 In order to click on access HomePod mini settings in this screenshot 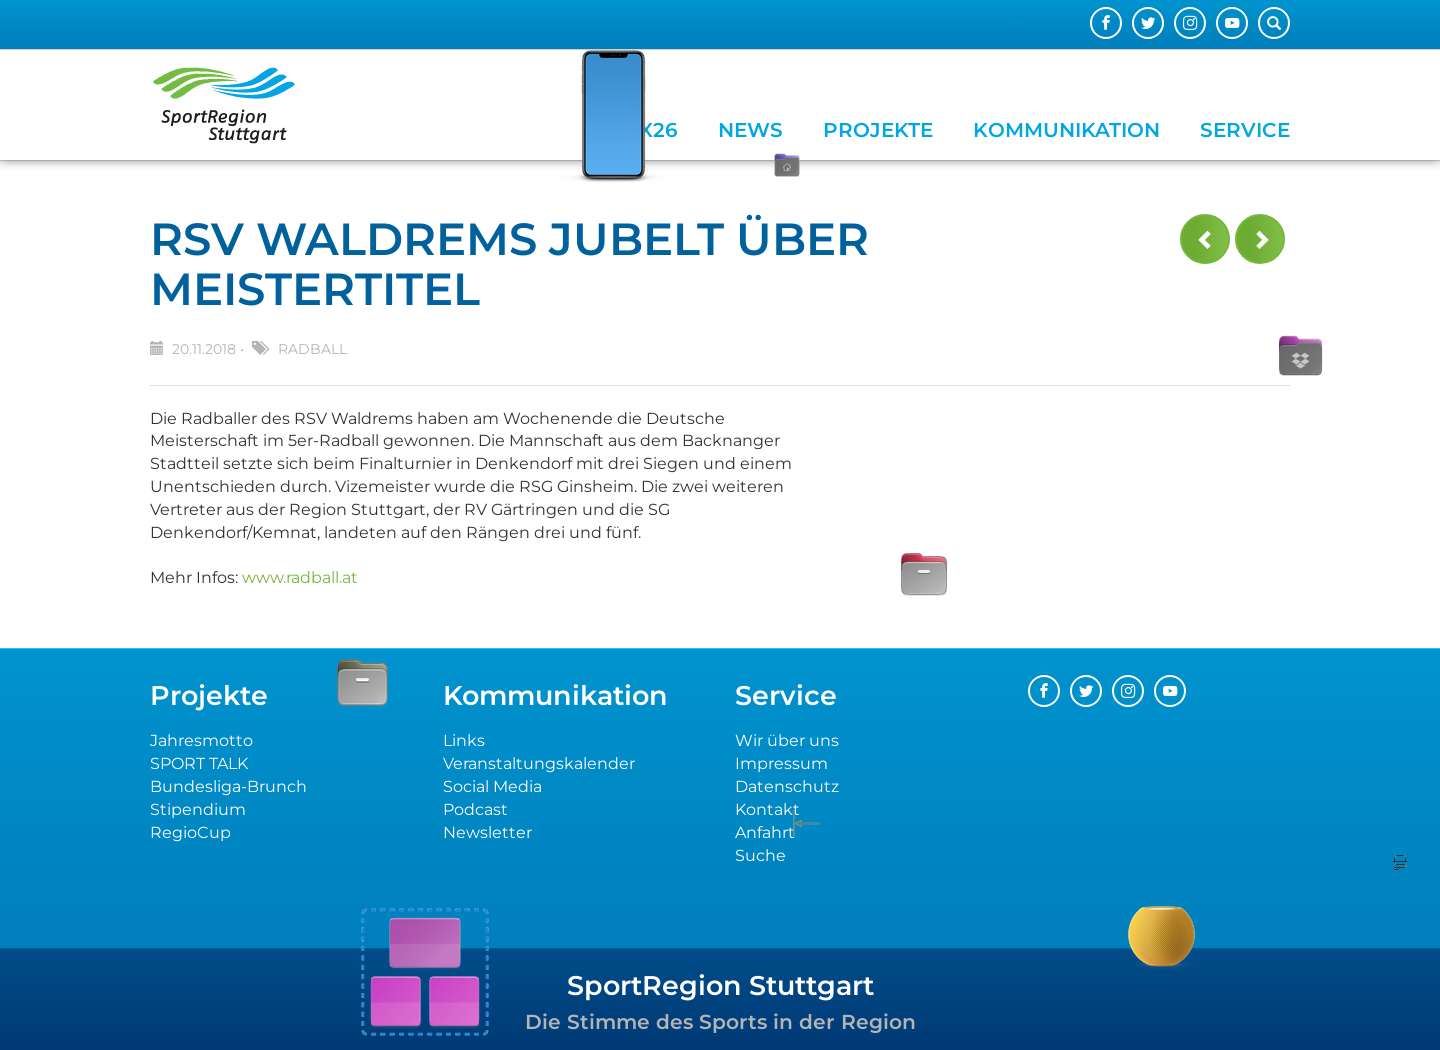, I will do `click(1161, 942)`.